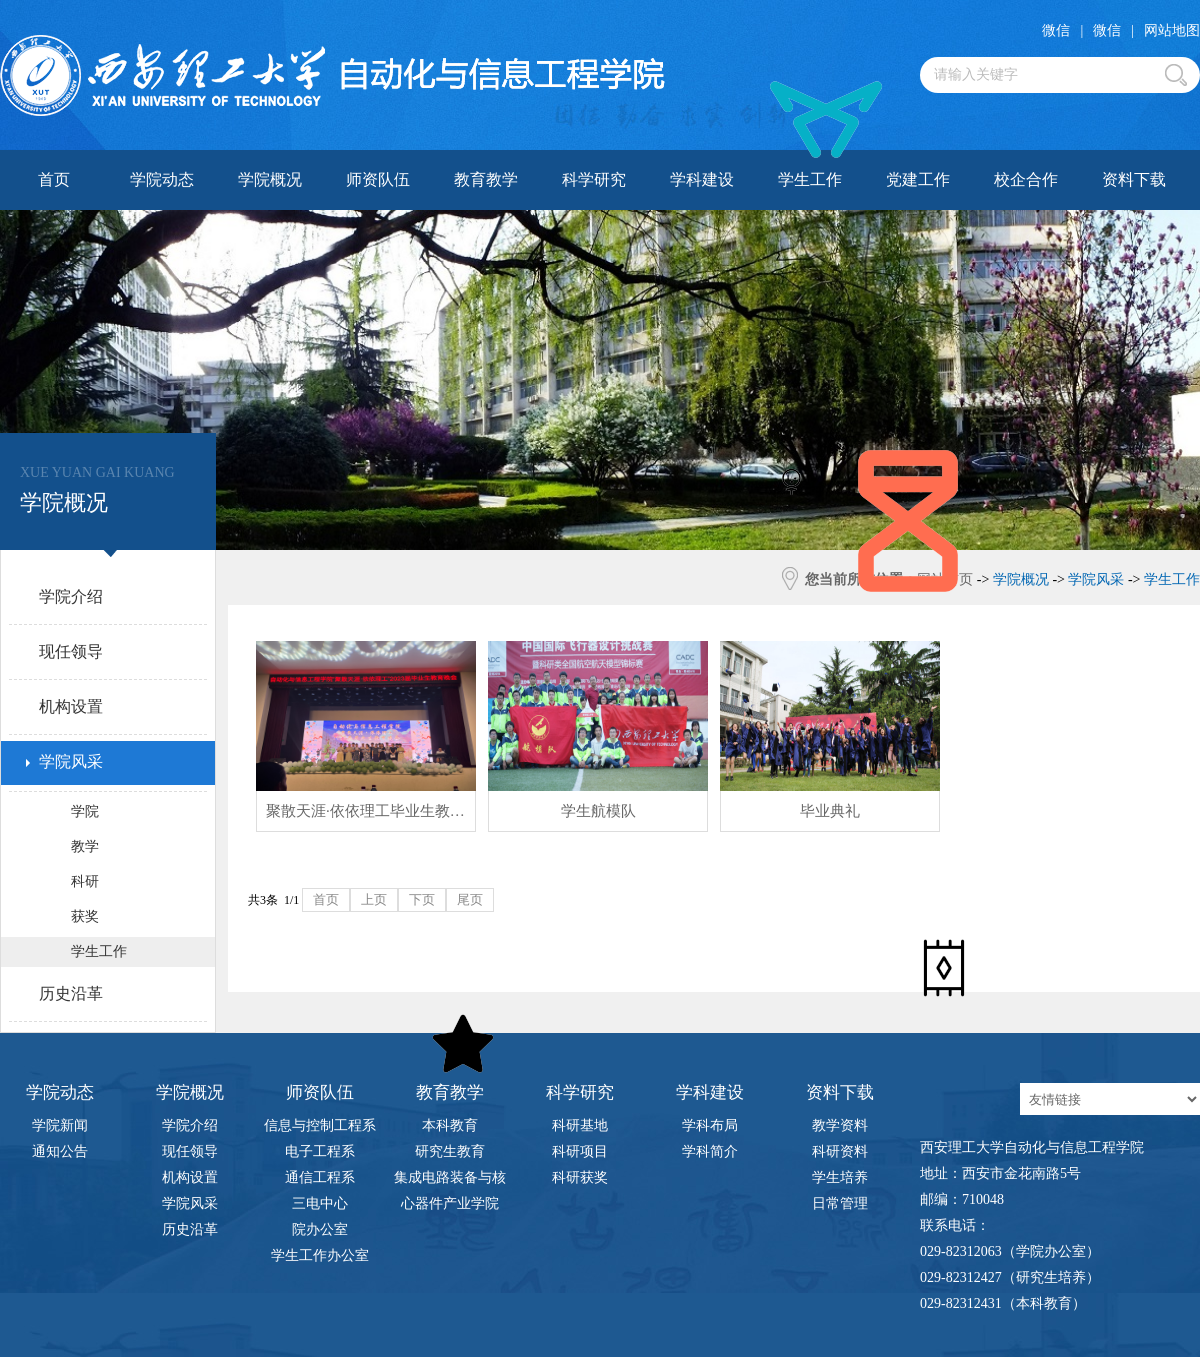 This screenshot has width=1200, height=1357. What do you see at coordinates (791, 481) in the screenshot?
I see `access golf-related features or content` at bounding box center [791, 481].